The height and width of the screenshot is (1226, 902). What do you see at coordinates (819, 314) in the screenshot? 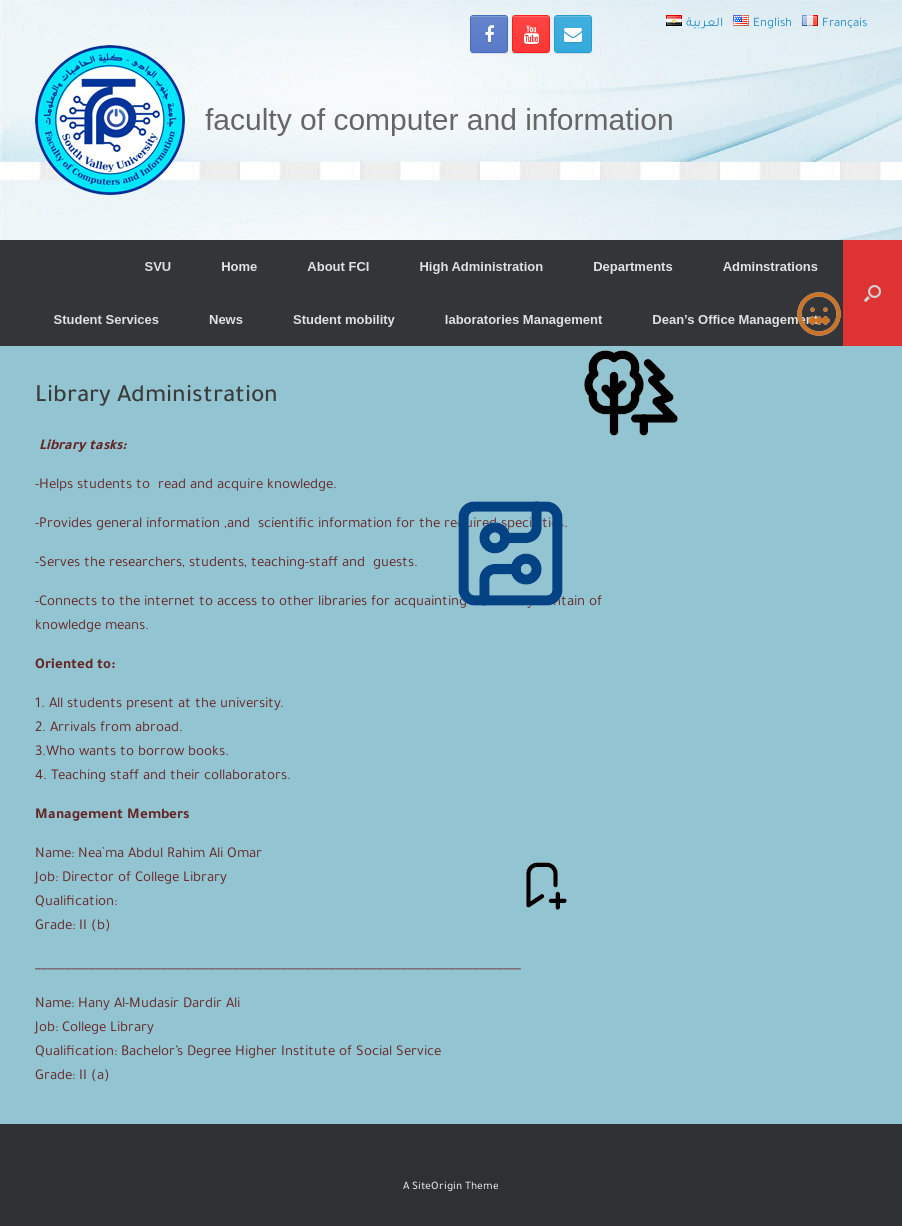
I see `indicates a muted or silenced notification state` at bounding box center [819, 314].